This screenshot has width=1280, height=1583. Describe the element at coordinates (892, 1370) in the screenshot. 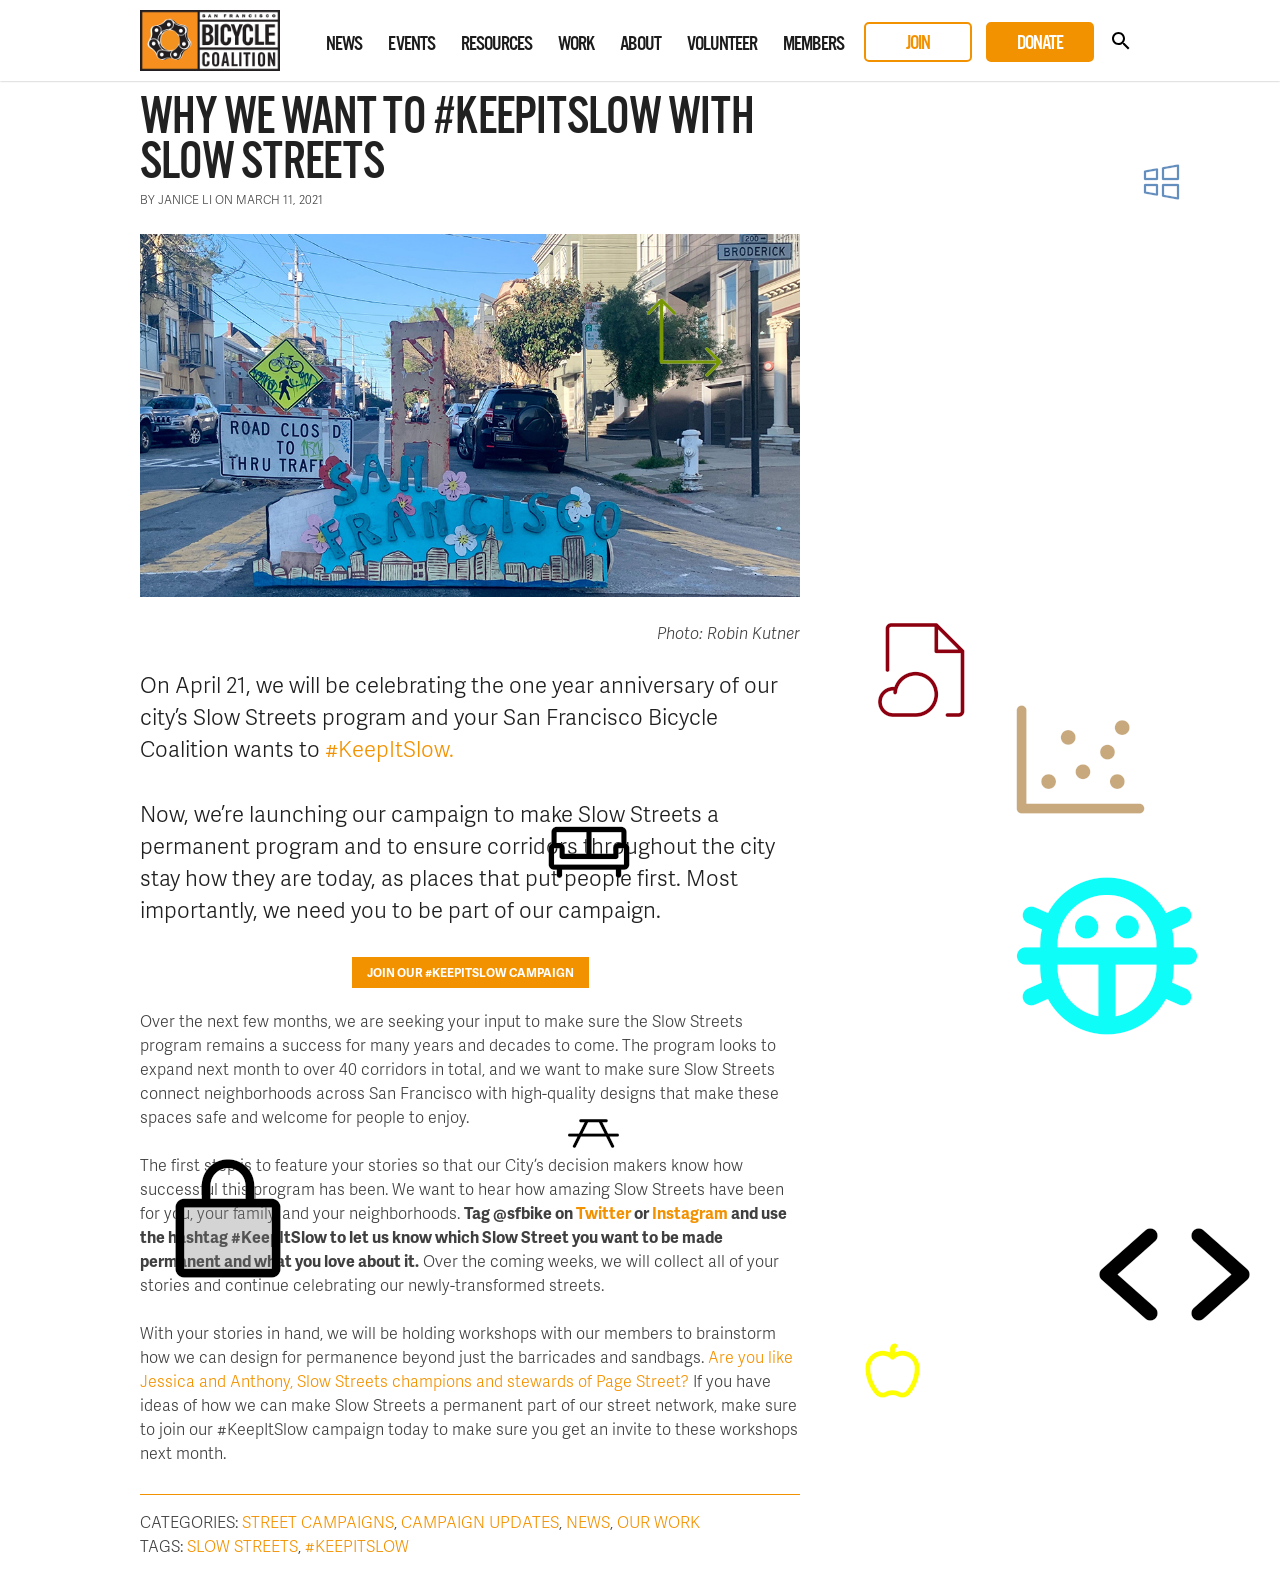

I see `access health or nutrition tracking` at that location.